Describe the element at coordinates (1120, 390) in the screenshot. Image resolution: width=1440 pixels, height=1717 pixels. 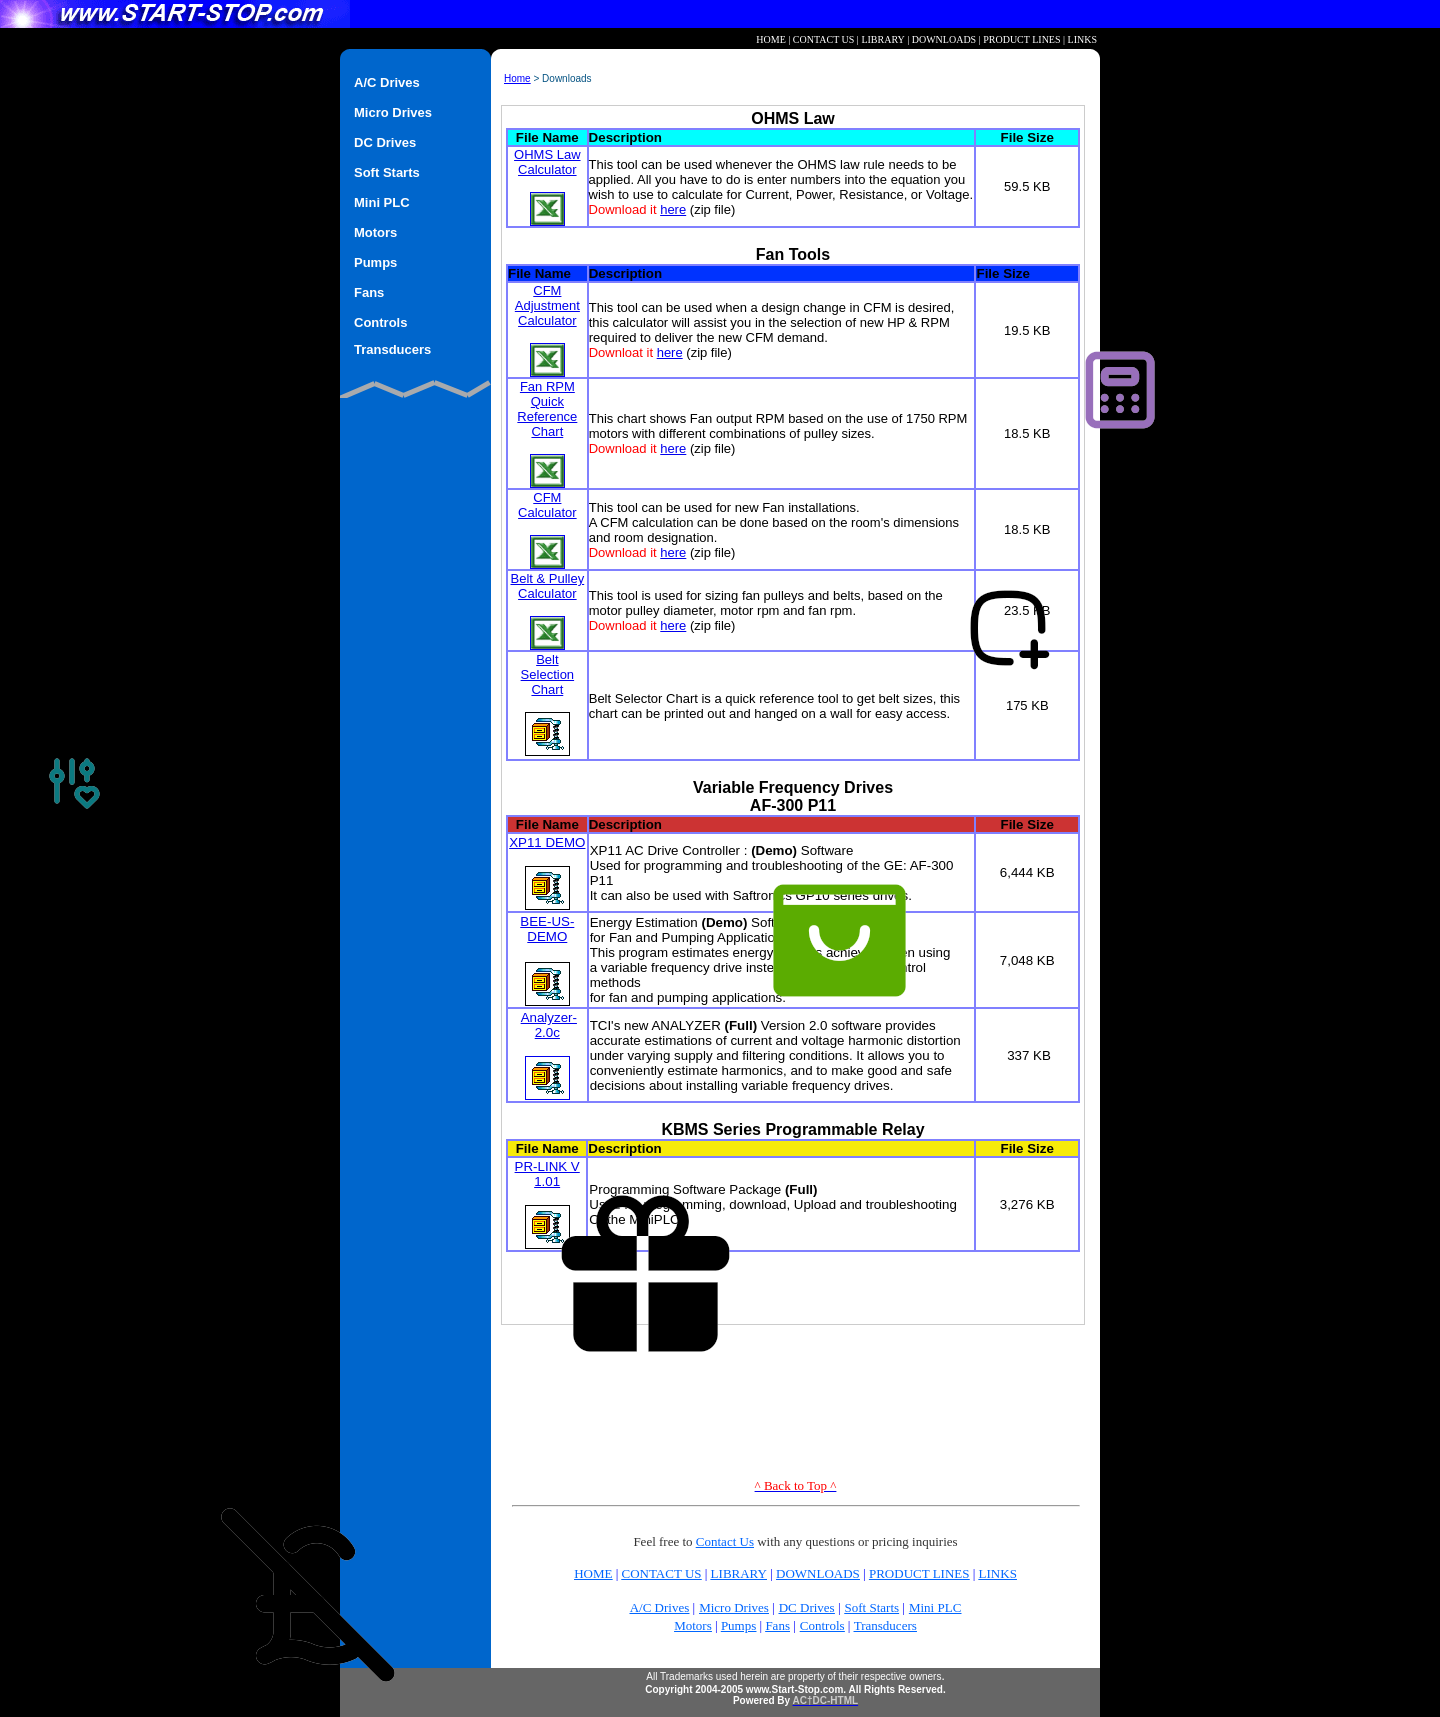
I see `open the calculator app` at that location.